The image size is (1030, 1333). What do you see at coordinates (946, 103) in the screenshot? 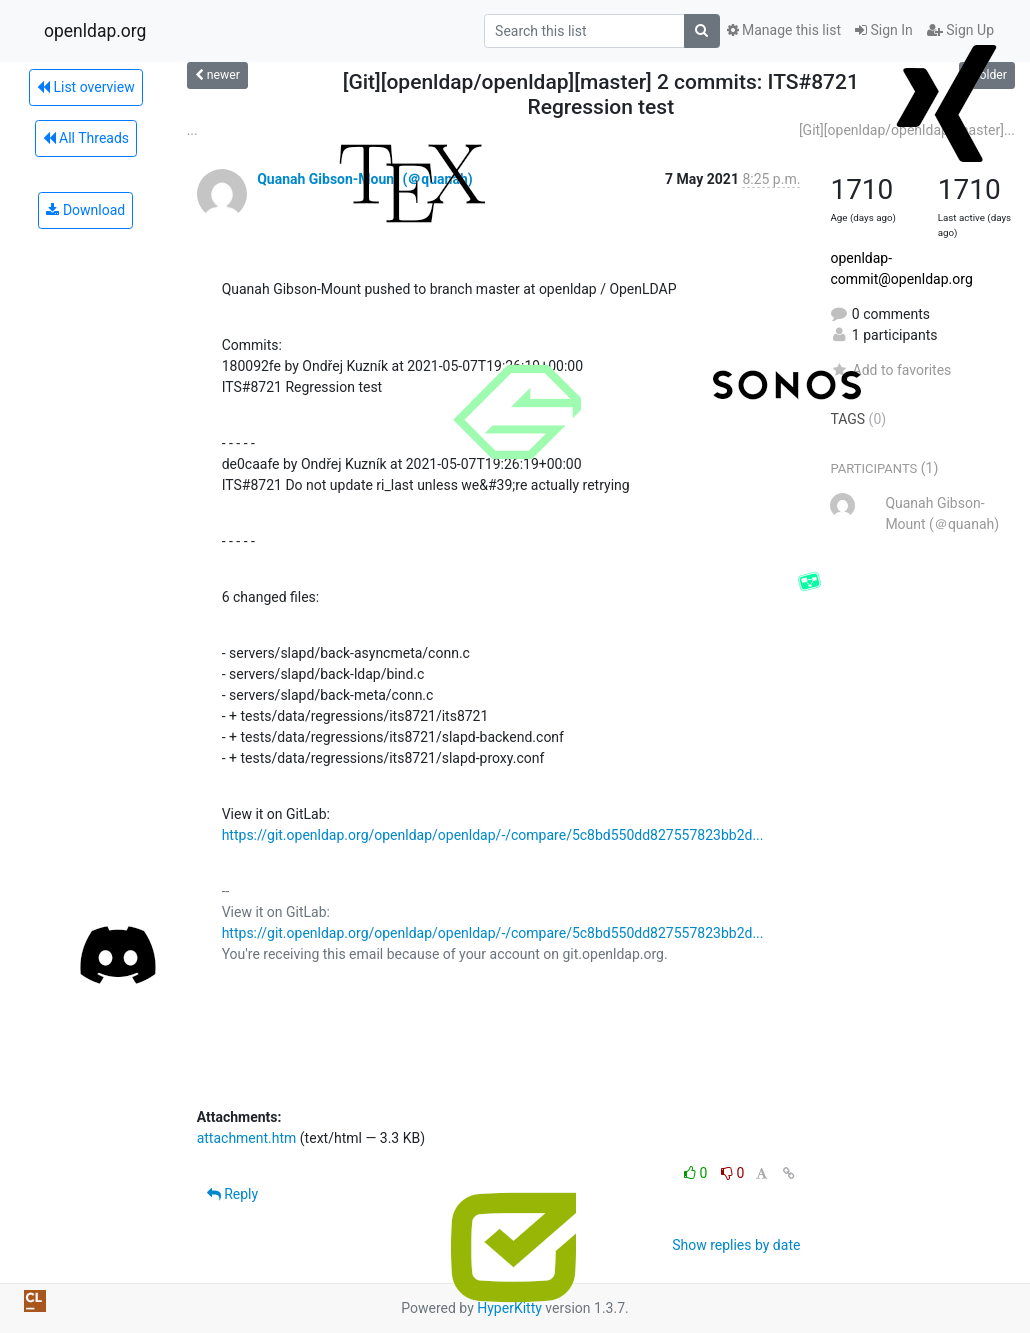
I see `link to Xing professional network profile` at bounding box center [946, 103].